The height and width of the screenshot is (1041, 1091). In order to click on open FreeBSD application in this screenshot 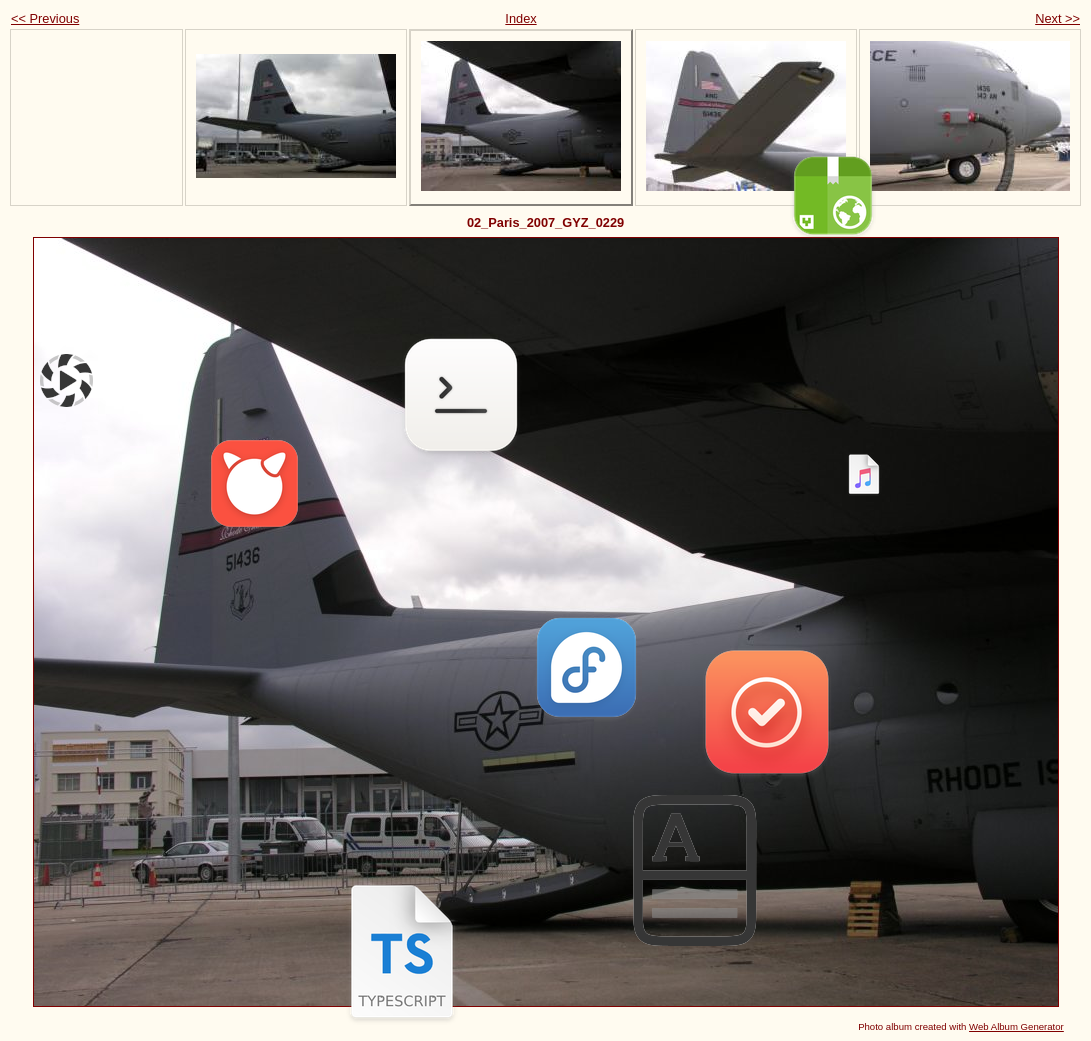, I will do `click(254, 483)`.